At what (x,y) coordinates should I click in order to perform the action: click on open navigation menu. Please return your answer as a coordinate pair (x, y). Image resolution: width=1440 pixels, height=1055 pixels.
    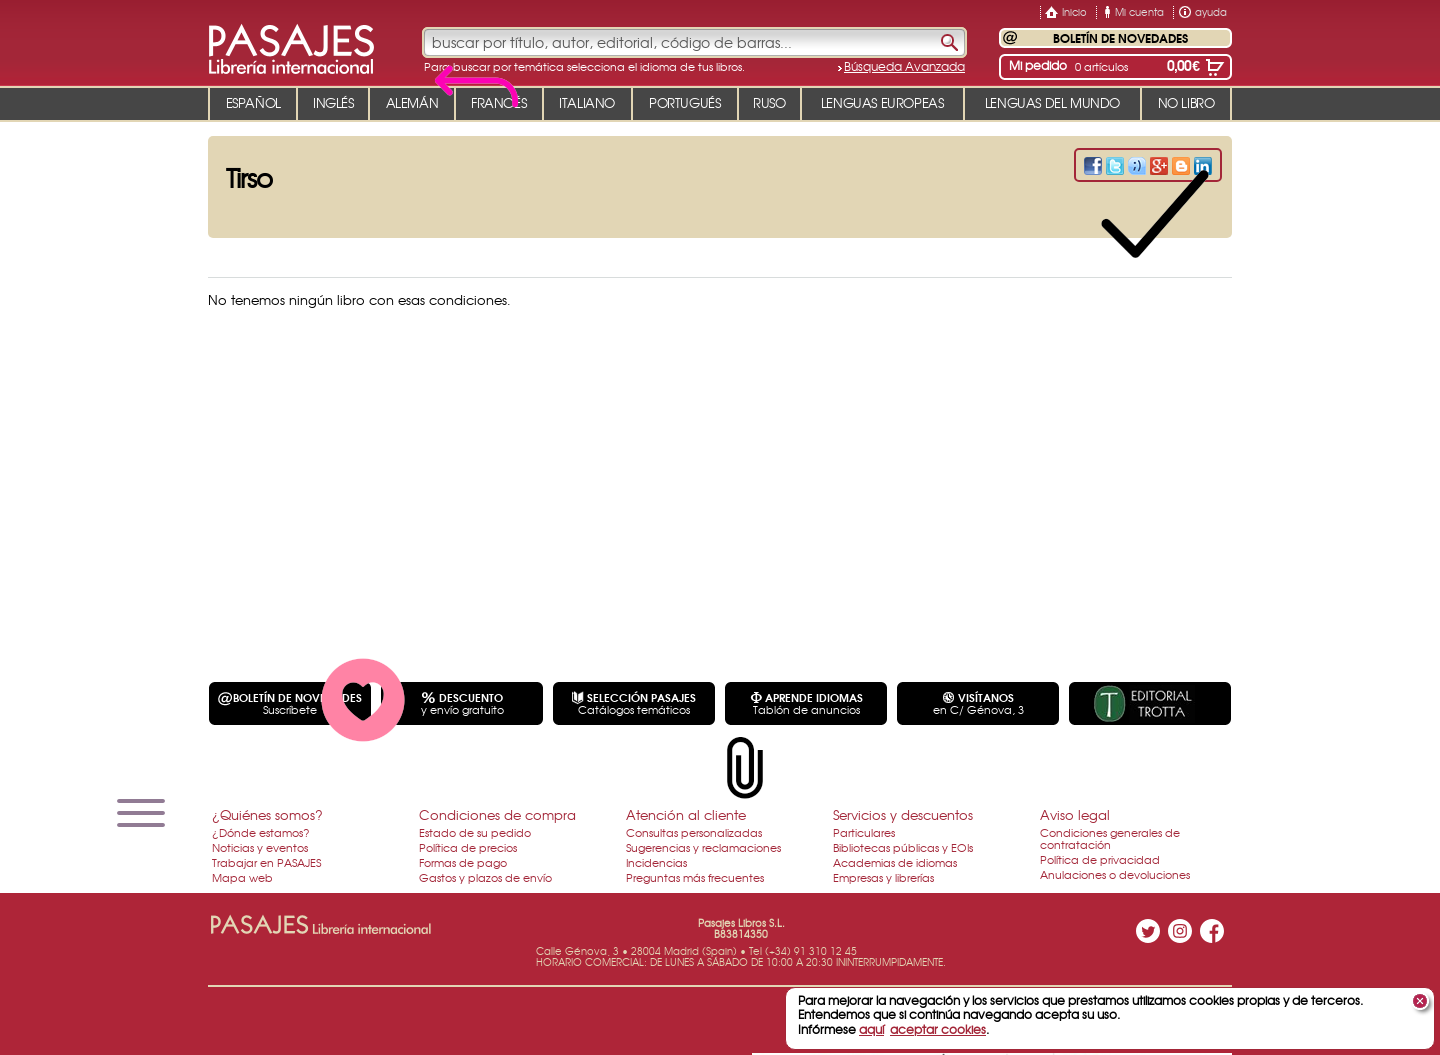
    Looking at the image, I should click on (141, 813).